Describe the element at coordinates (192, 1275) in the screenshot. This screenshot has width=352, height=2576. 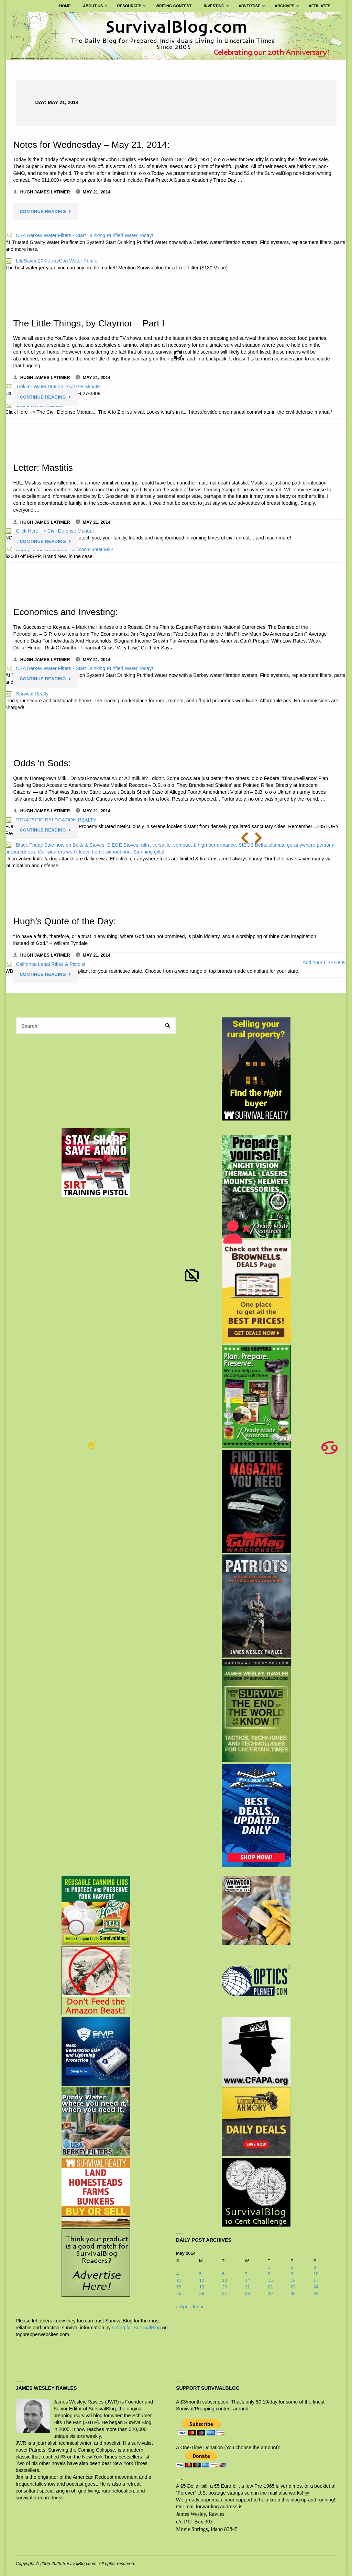
I see `camera access is disabled` at that location.